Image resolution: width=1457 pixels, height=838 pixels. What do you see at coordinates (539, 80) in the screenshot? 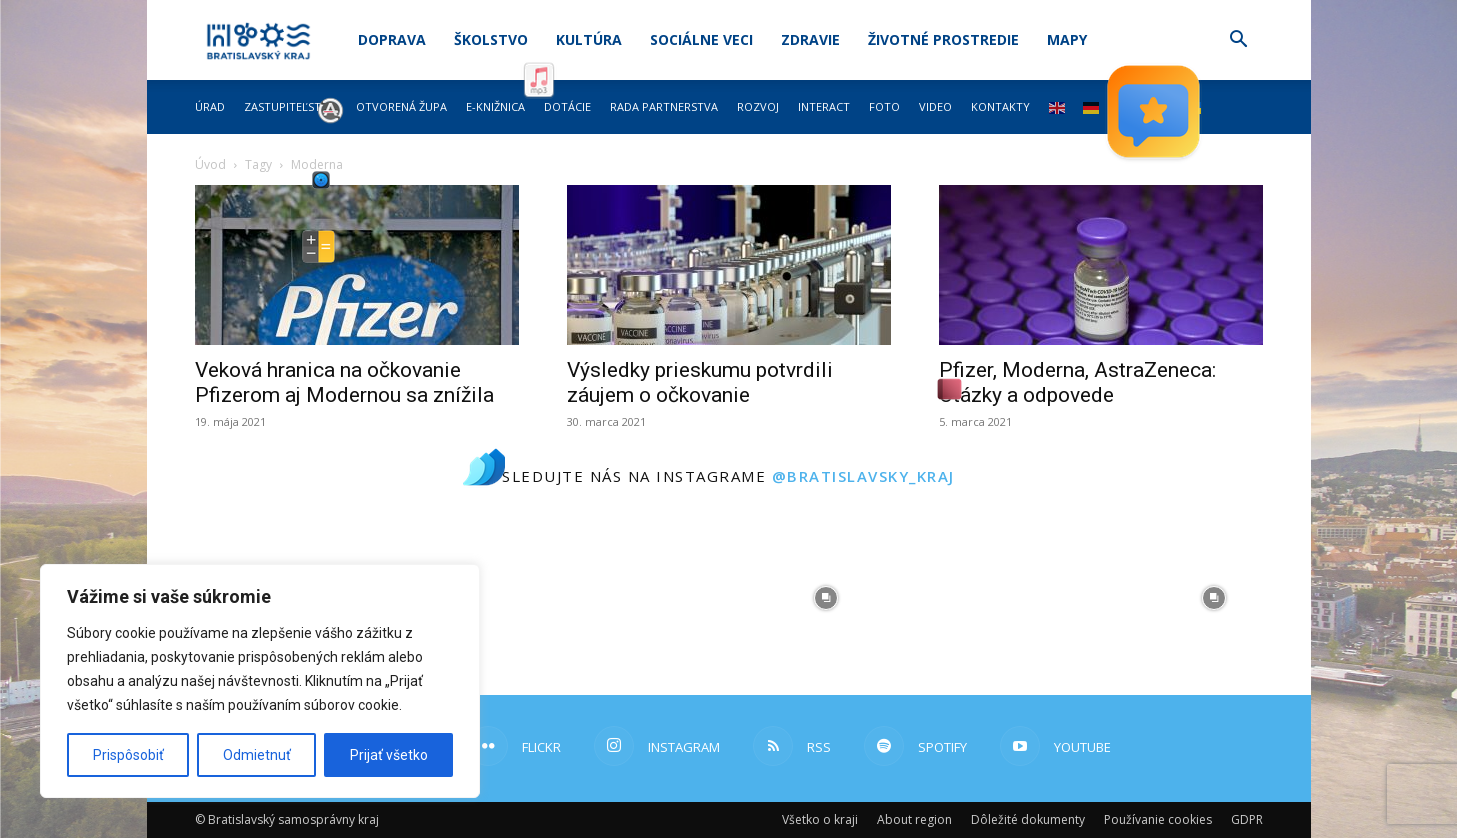
I see `an mp3 audio file` at bounding box center [539, 80].